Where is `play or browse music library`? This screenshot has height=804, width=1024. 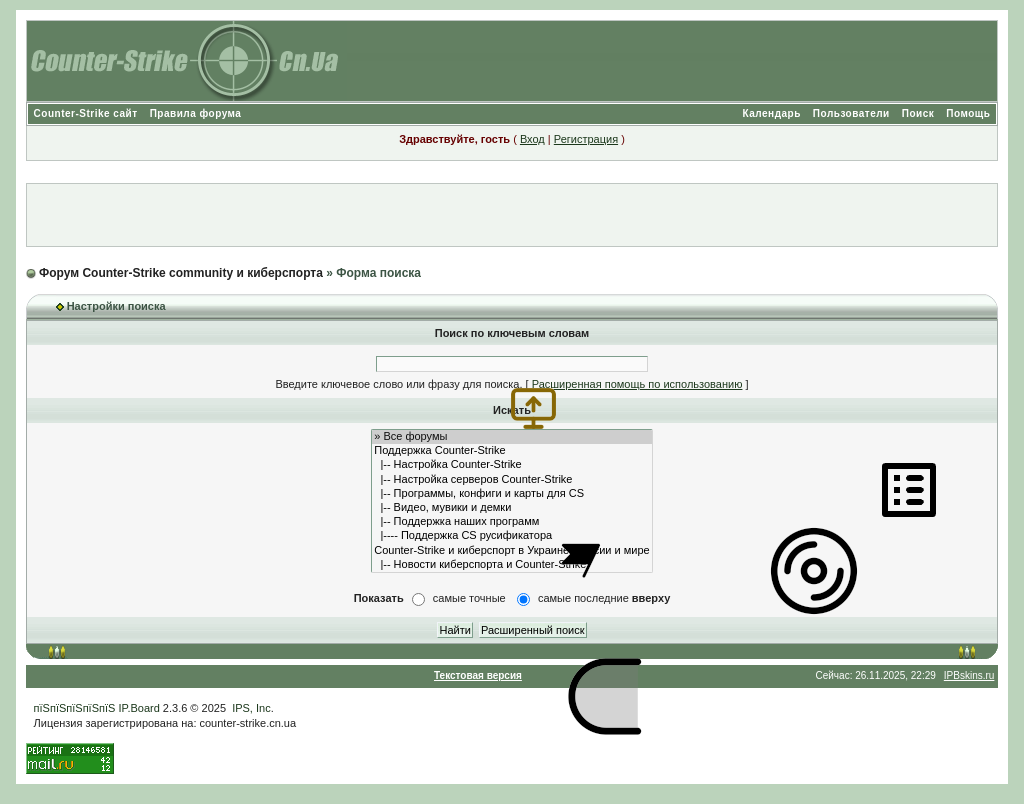 play or browse music library is located at coordinates (814, 571).